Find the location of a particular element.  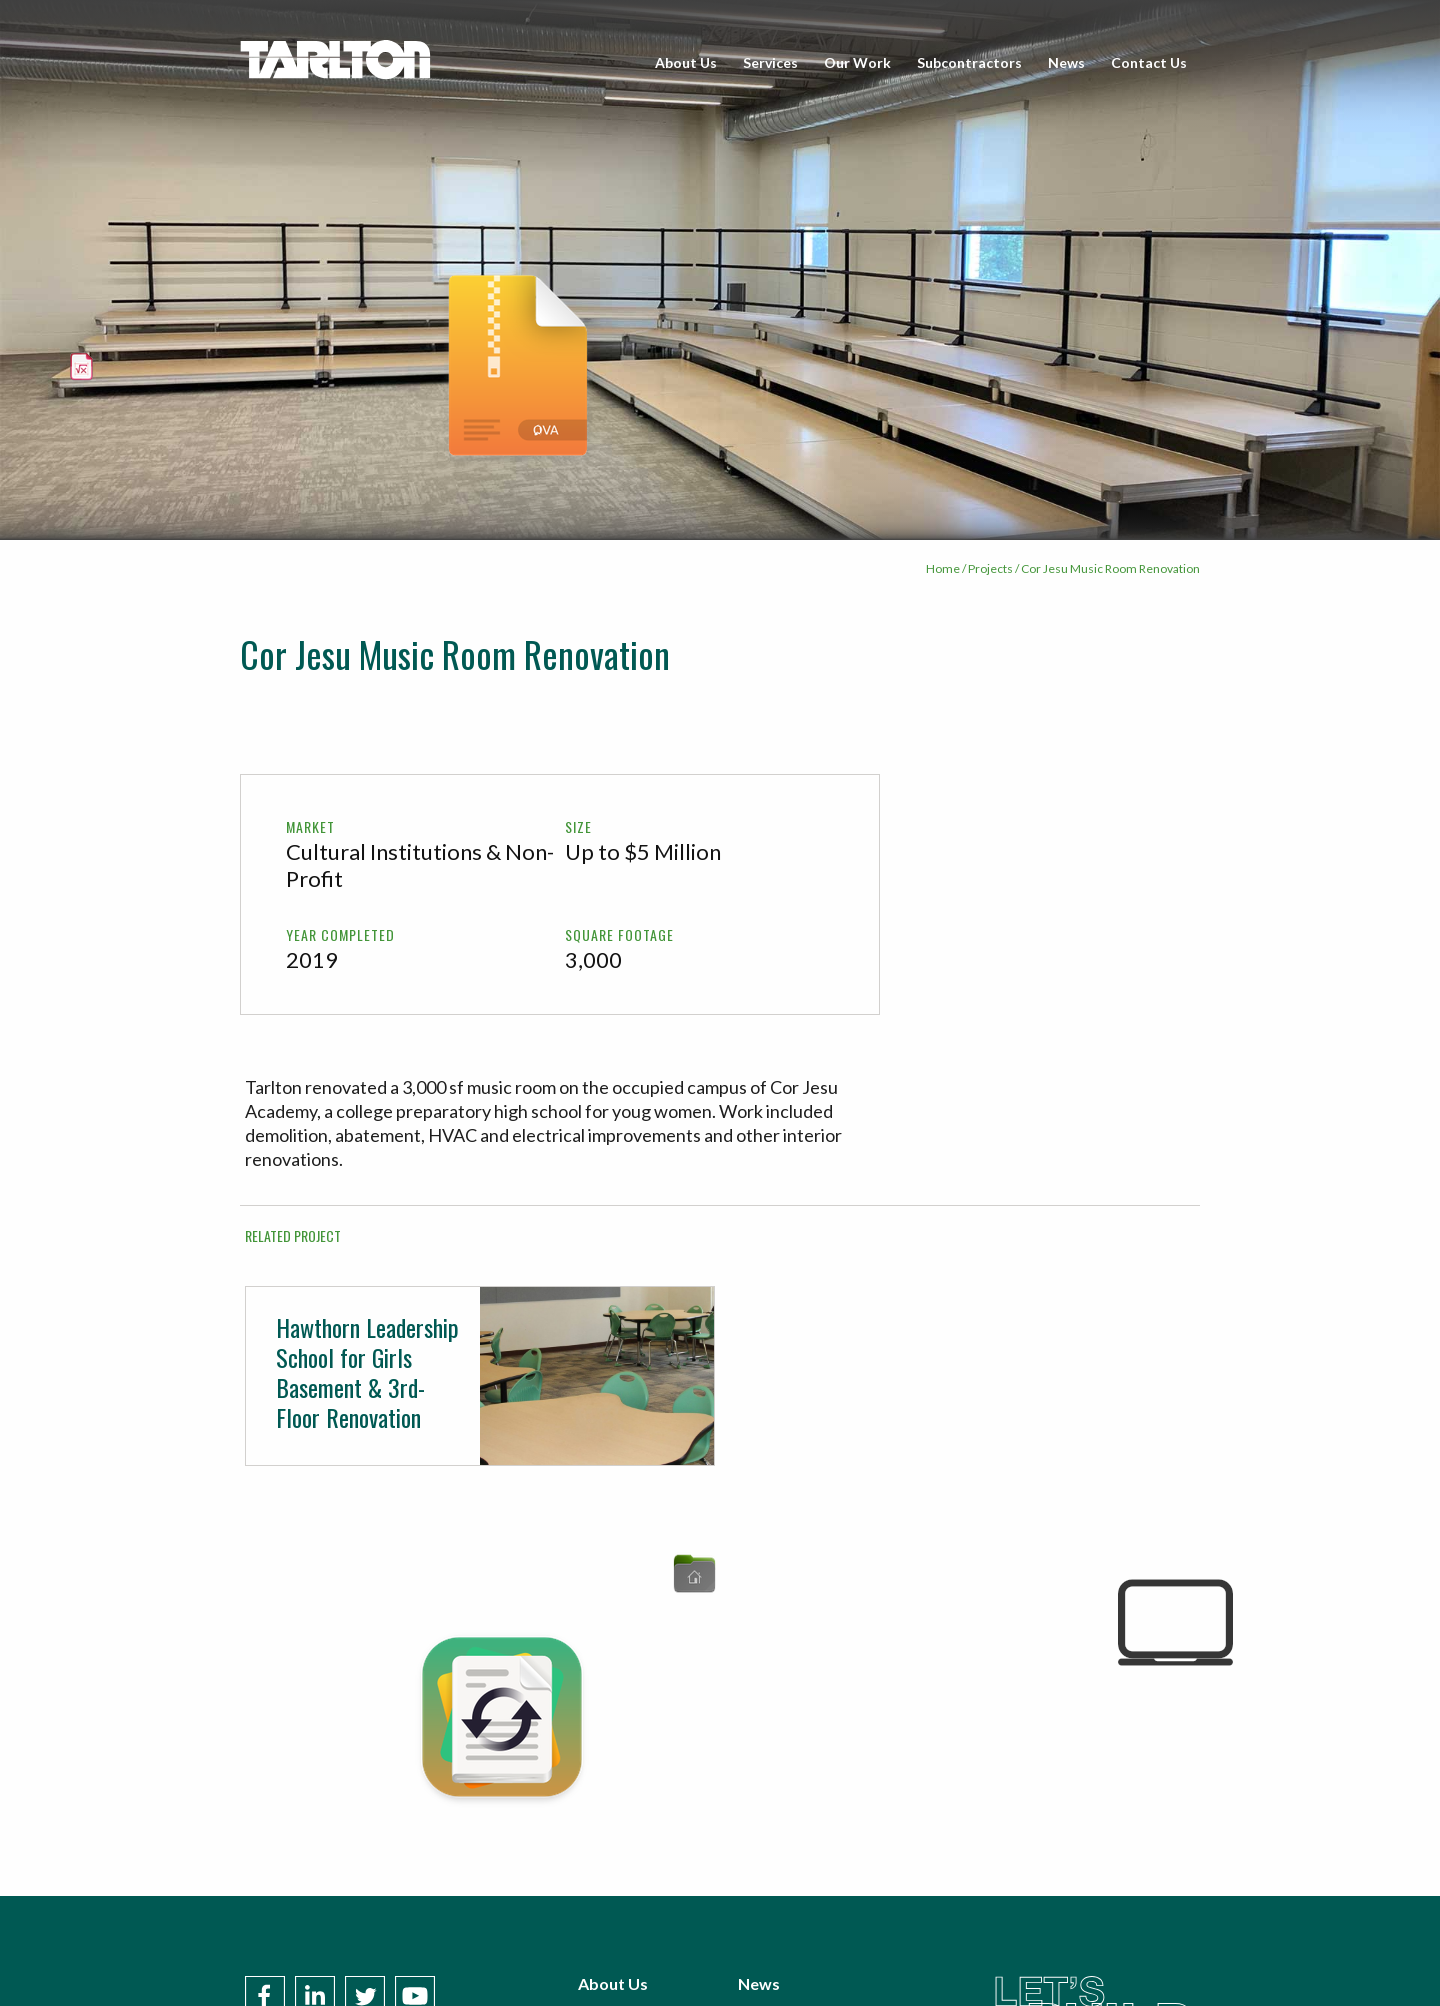

open an opendocument formula template file is located at coordinates (81, 366).